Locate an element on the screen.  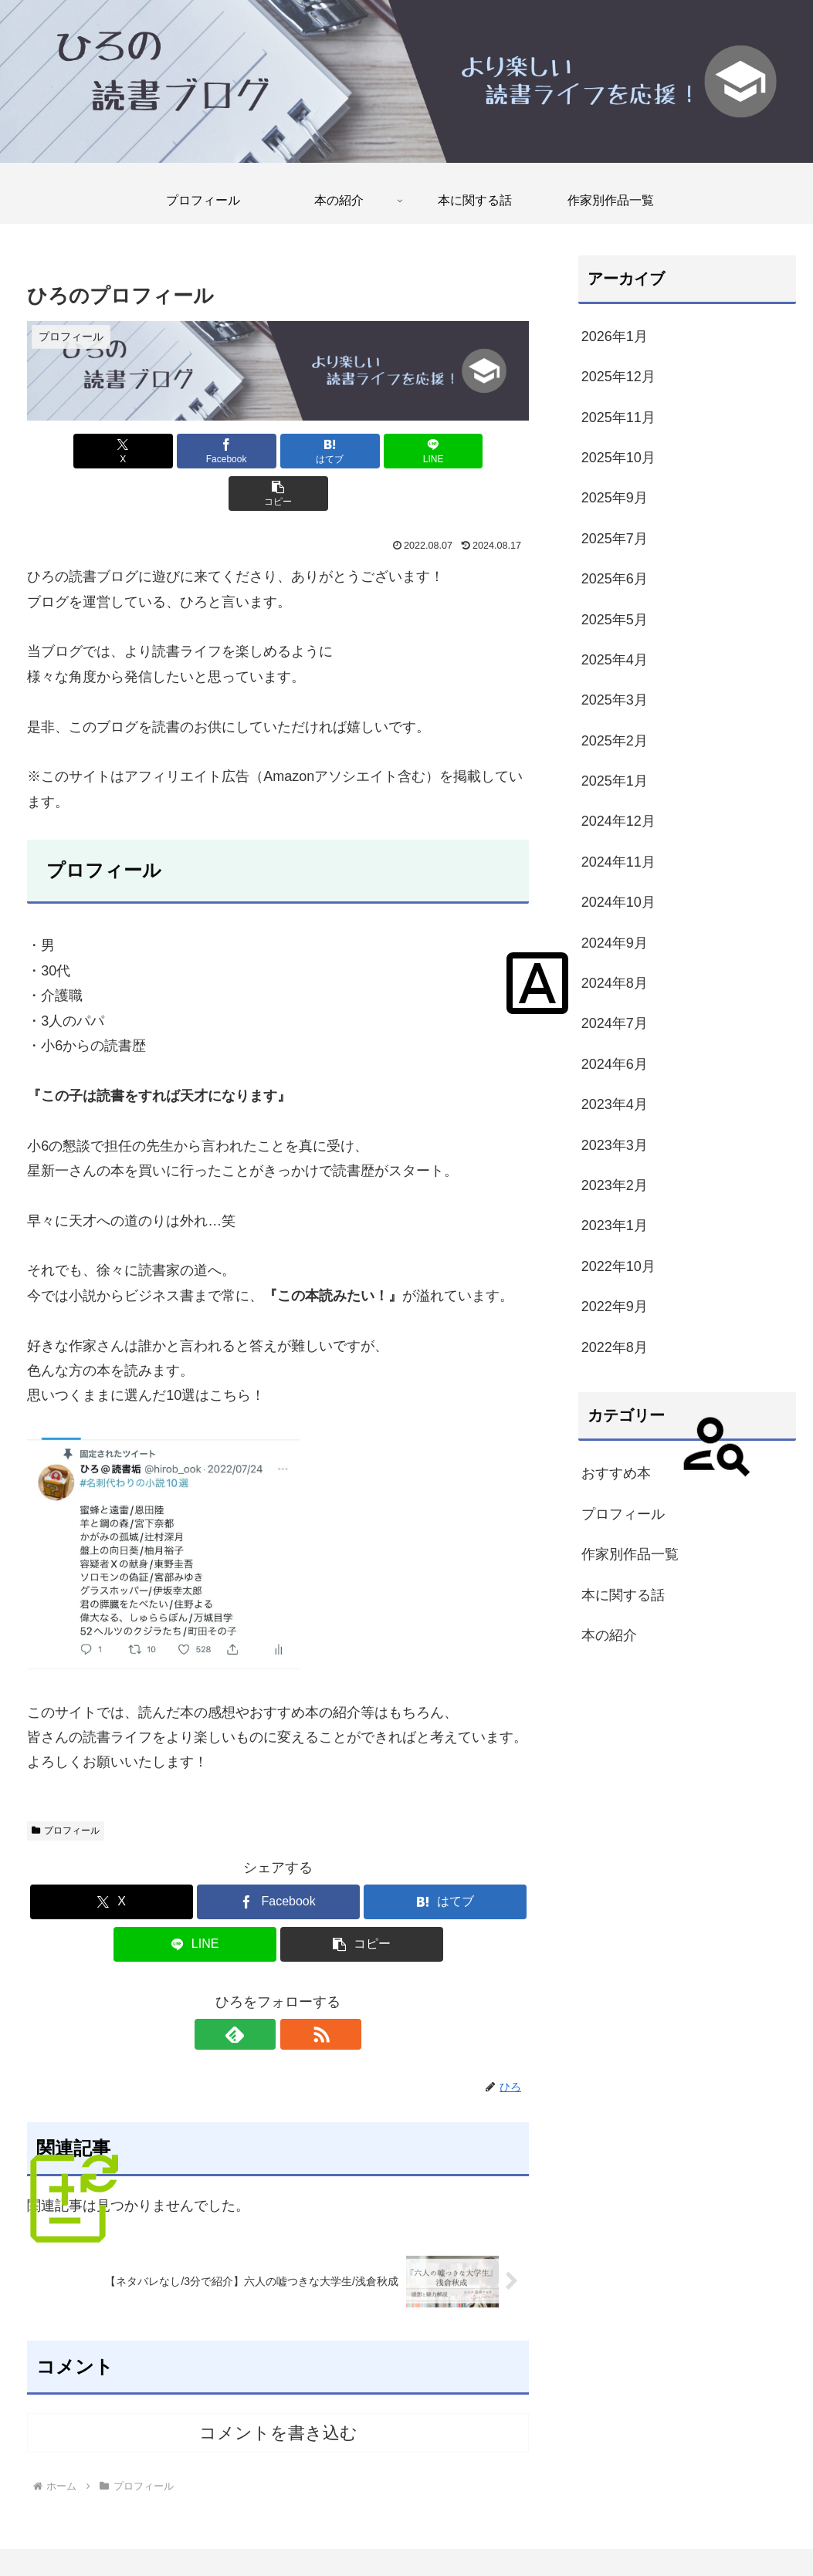
search for a person or contact is located at coordinates (716, 1443).